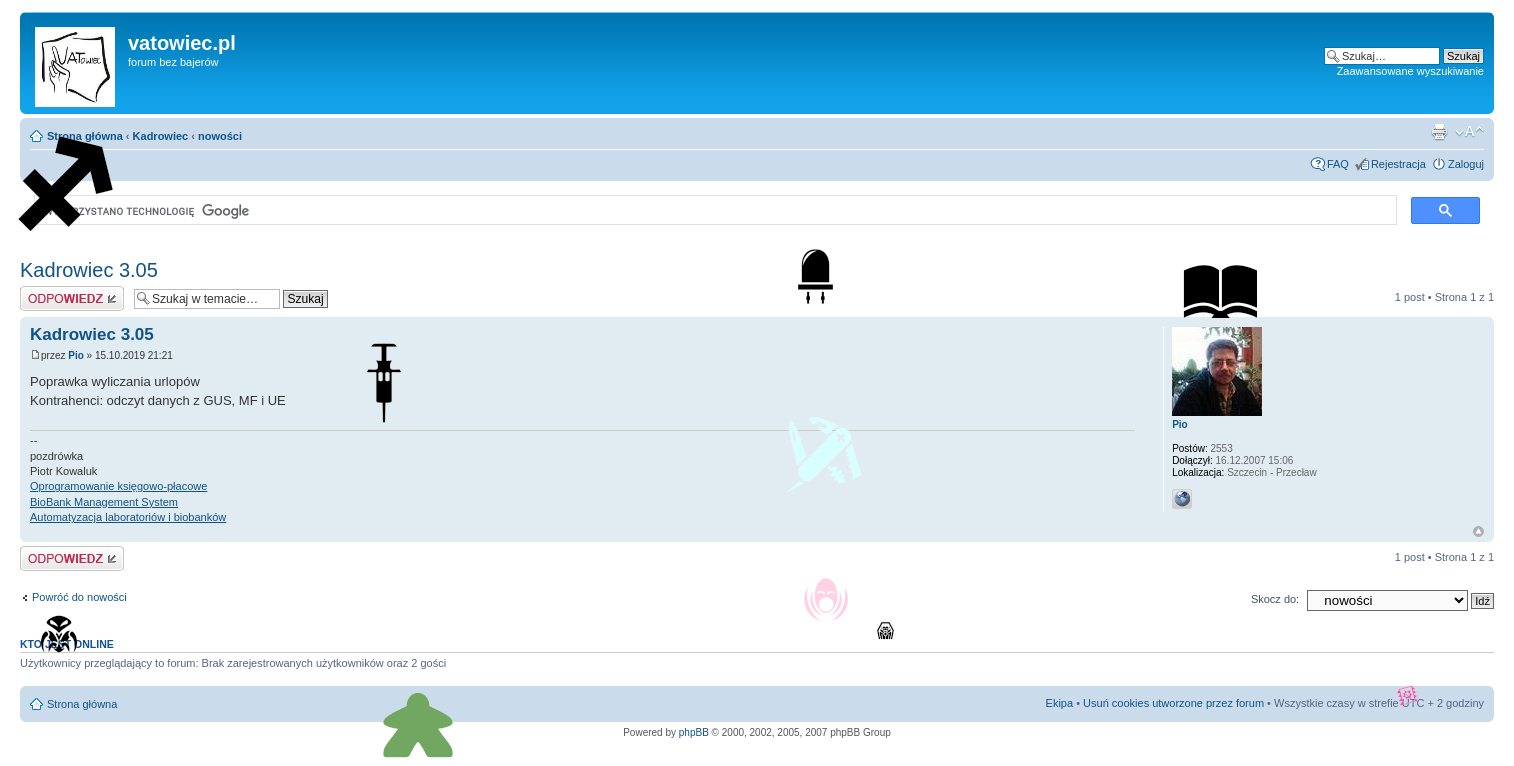  What do you see at coordinates (885, 630) in the screenshot?
I see `vampire character or enemy type in a game` at bounding box center [885, 630].